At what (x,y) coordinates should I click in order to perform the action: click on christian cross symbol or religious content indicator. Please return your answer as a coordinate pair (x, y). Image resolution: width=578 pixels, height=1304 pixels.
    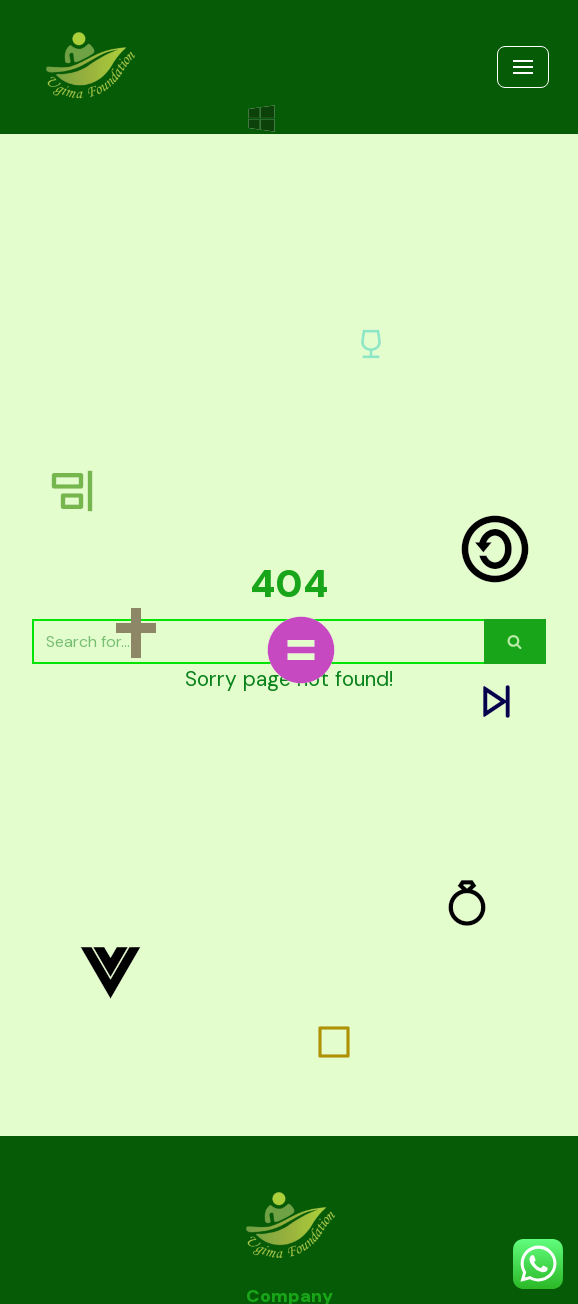
    Looking at the image, I should click on (136, 633).